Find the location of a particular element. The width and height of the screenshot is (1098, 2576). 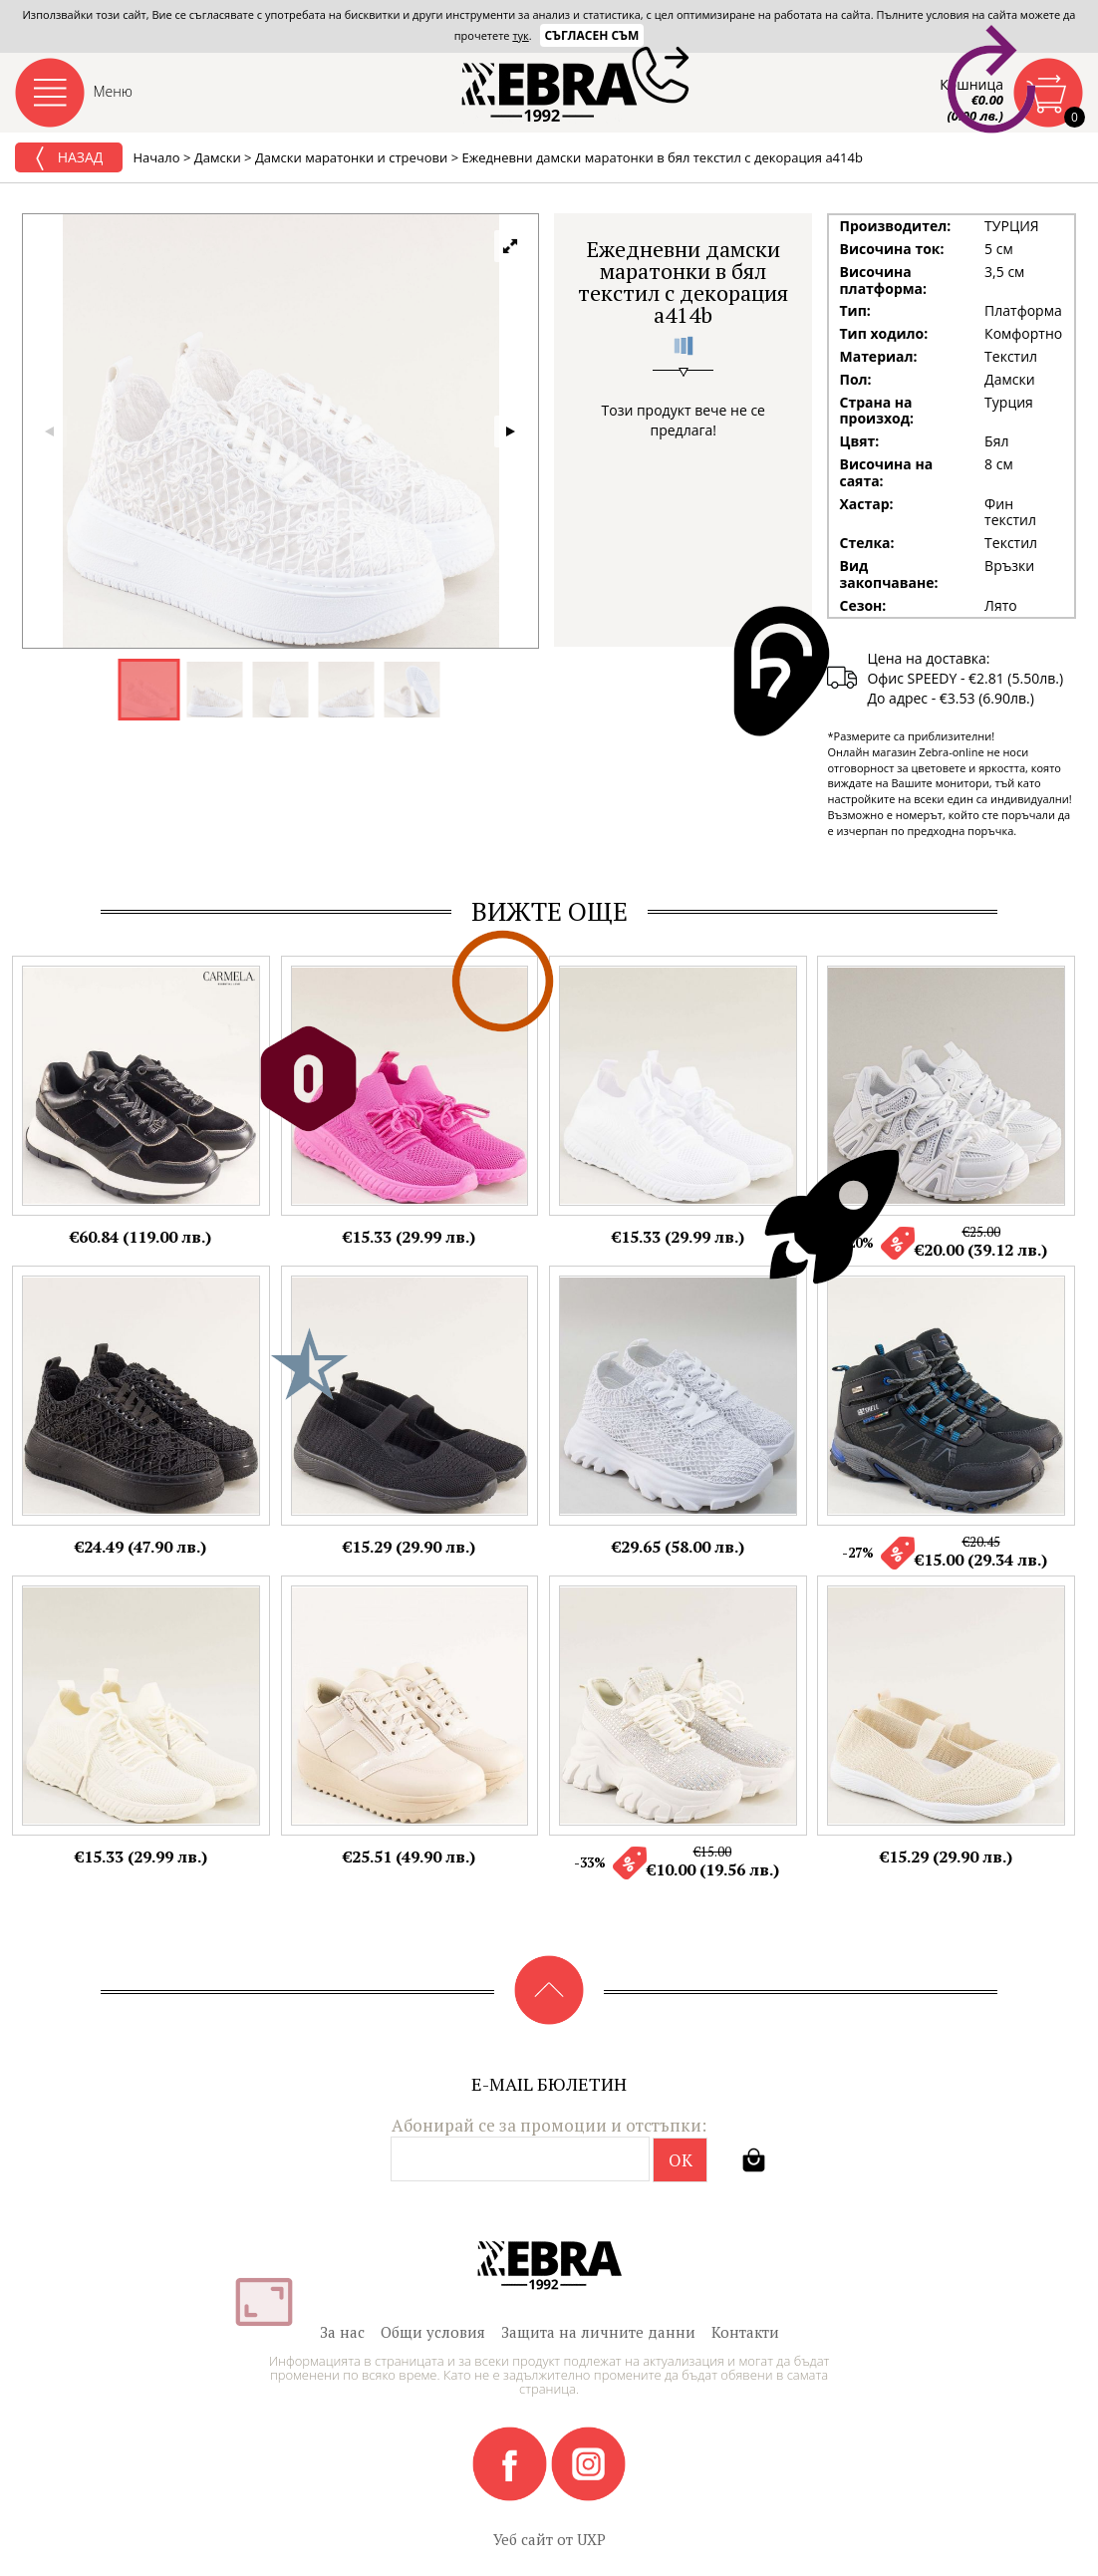

unselected radio button option is located at coordinates (502, 981).